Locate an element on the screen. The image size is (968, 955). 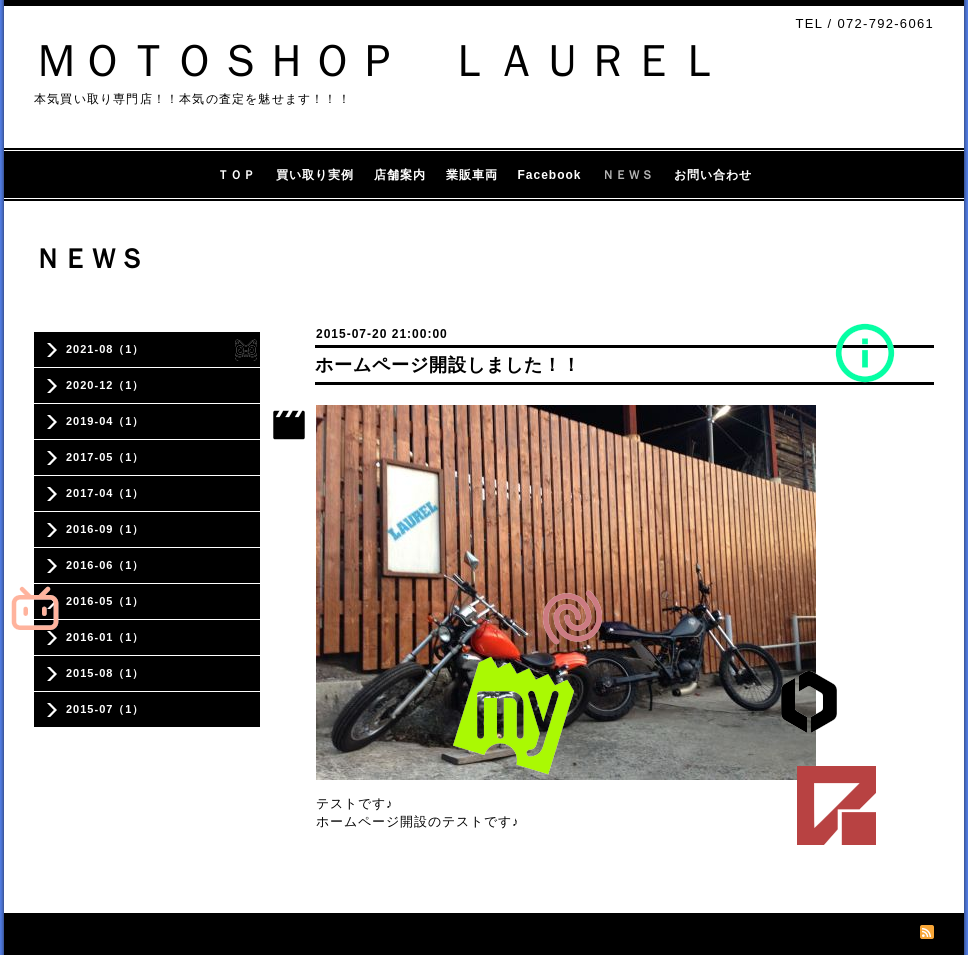
open BookMyShow app is located at coordinates (513, 715).